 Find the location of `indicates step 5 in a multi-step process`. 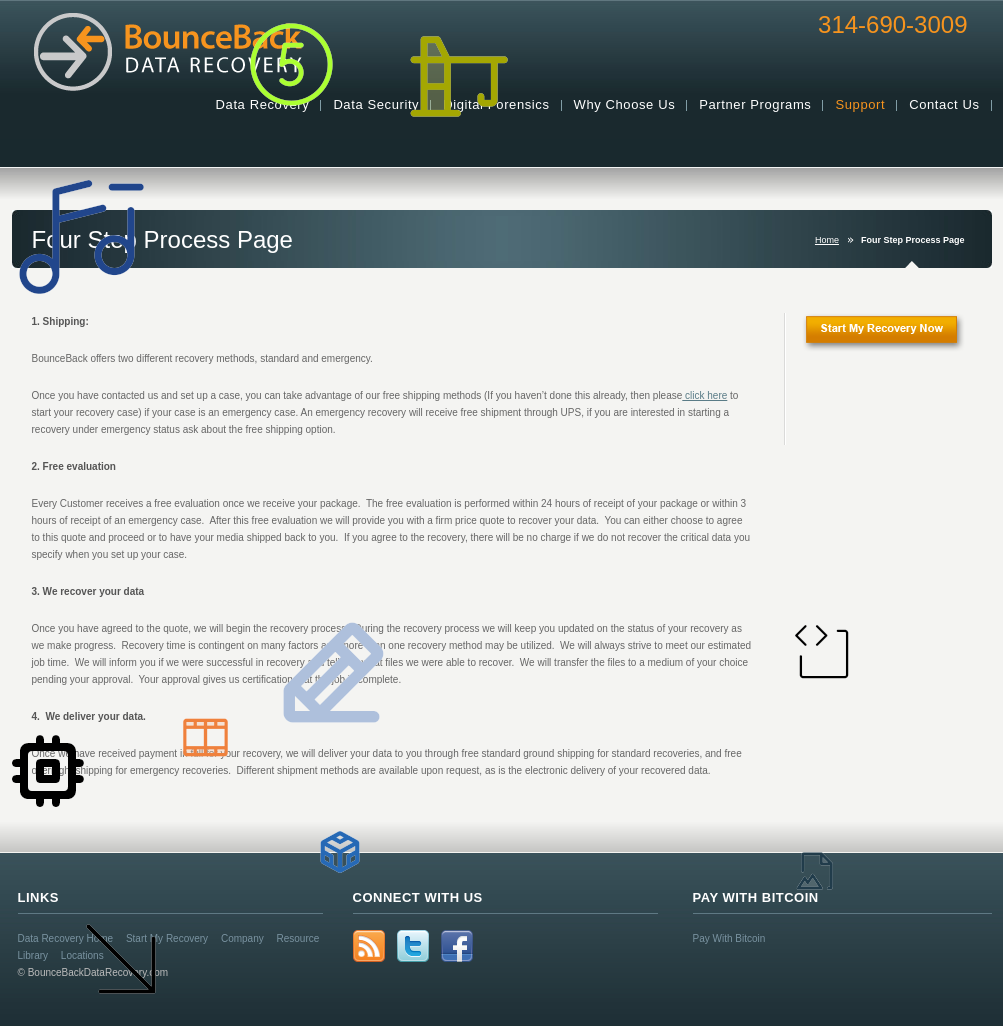

indicates step 5 in a multi-step process is located at coordinates (291, 64).